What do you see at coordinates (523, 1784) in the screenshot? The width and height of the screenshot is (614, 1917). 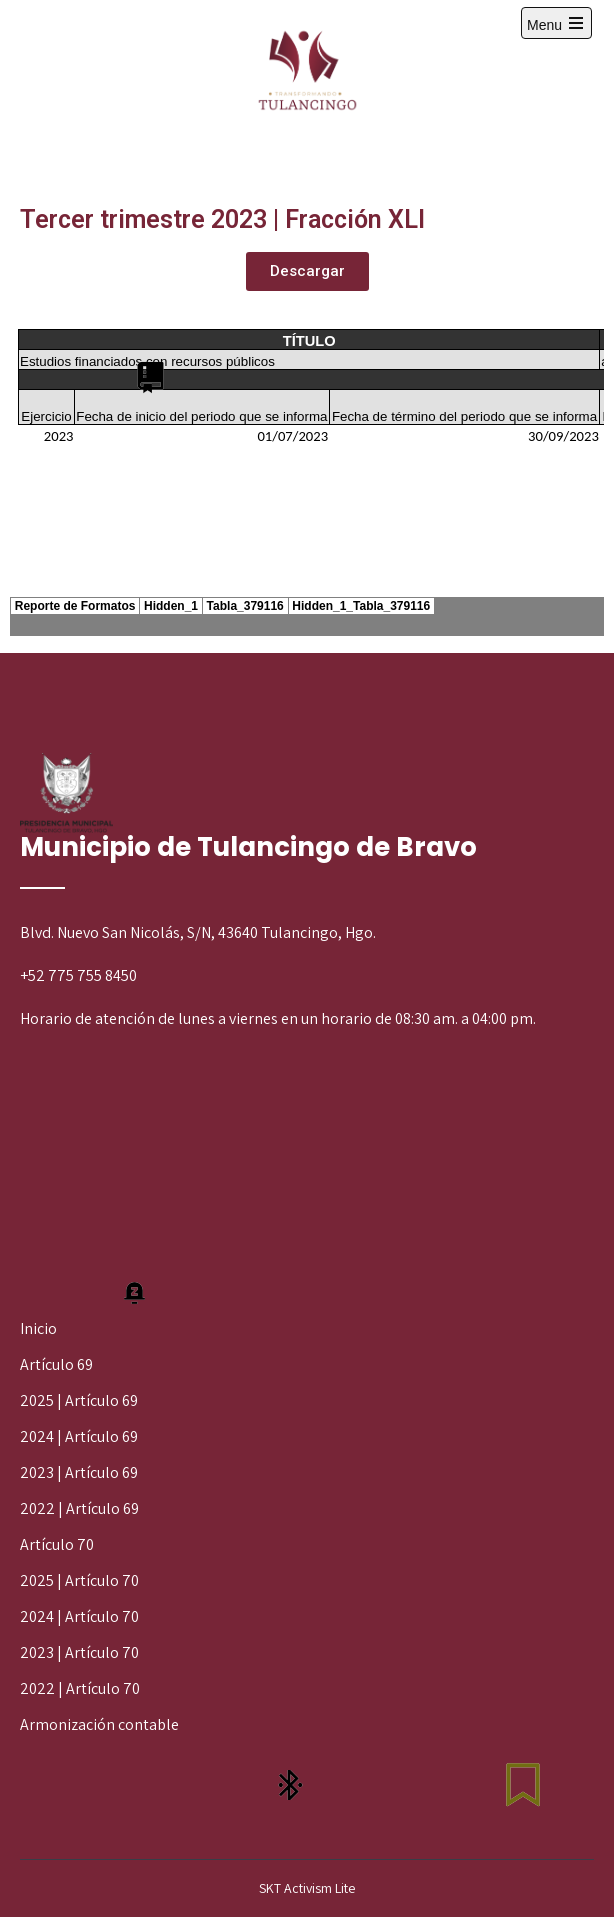 I see `save this item for later` at bounding box center [523, 1784].